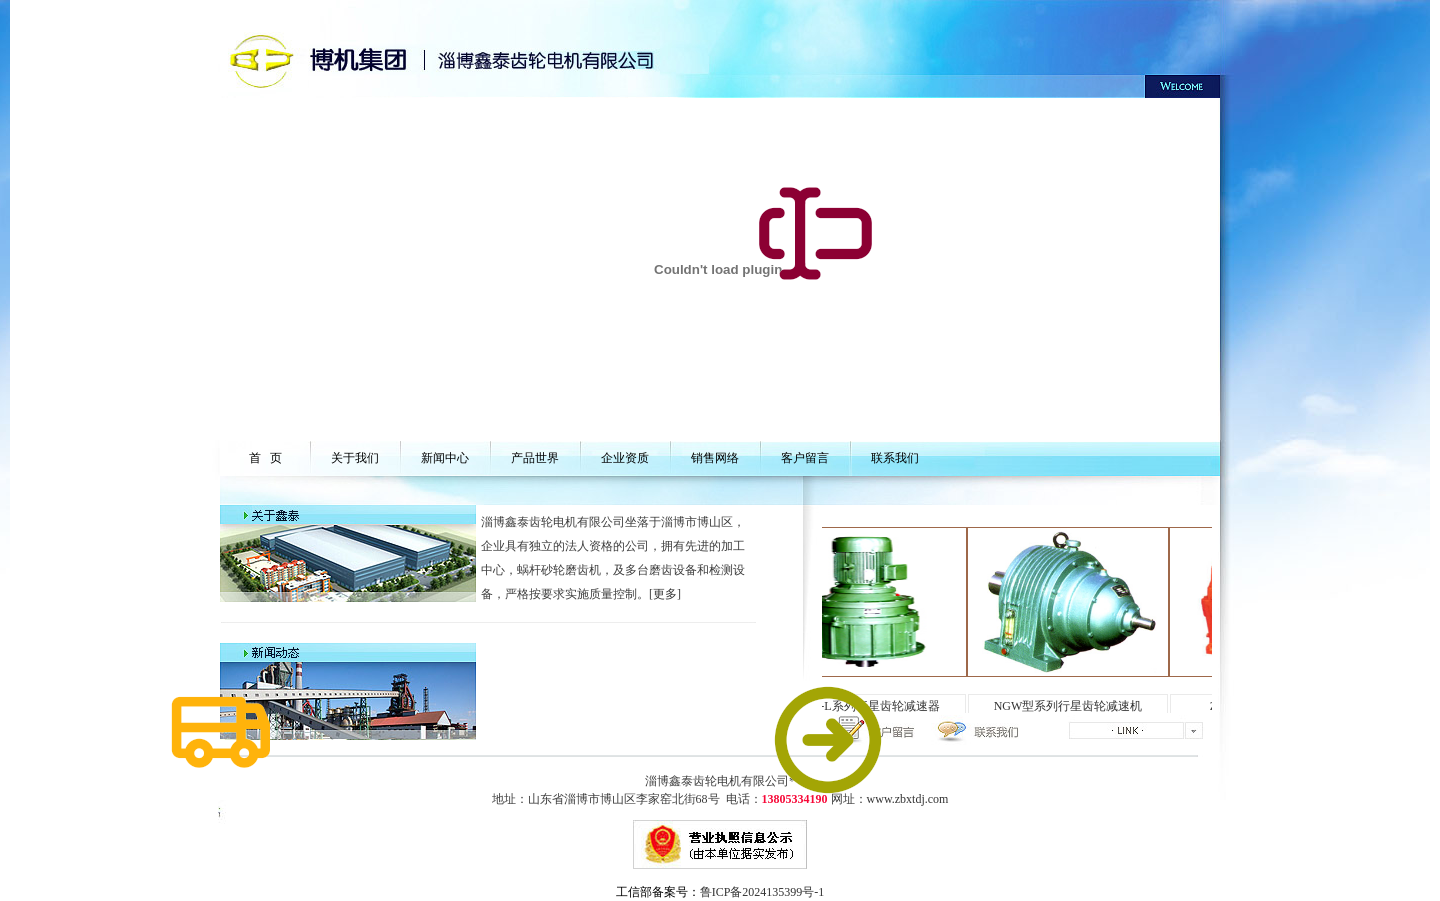 Image resolution: width=1440 pixels, height=901 pixels. Describe the element at coordinates (828, 740) in the screenshot. I see `go to next step or screen` at that location.